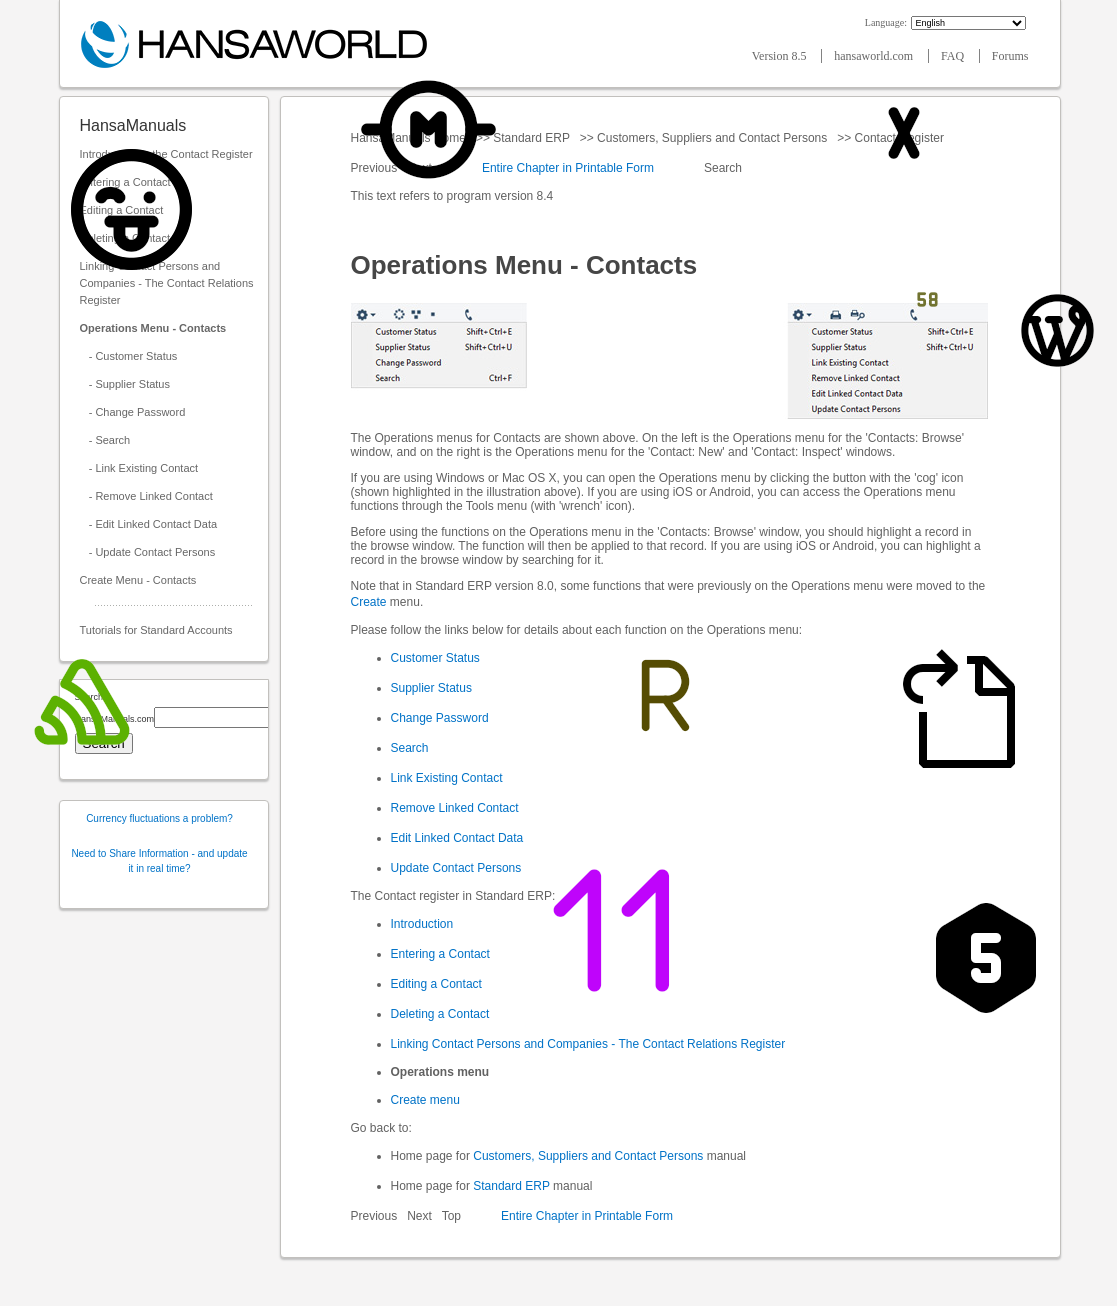 This screenshot has width=1117, height=1306. I want to click on go to file or navigate to a specific file, so click(967, 712).